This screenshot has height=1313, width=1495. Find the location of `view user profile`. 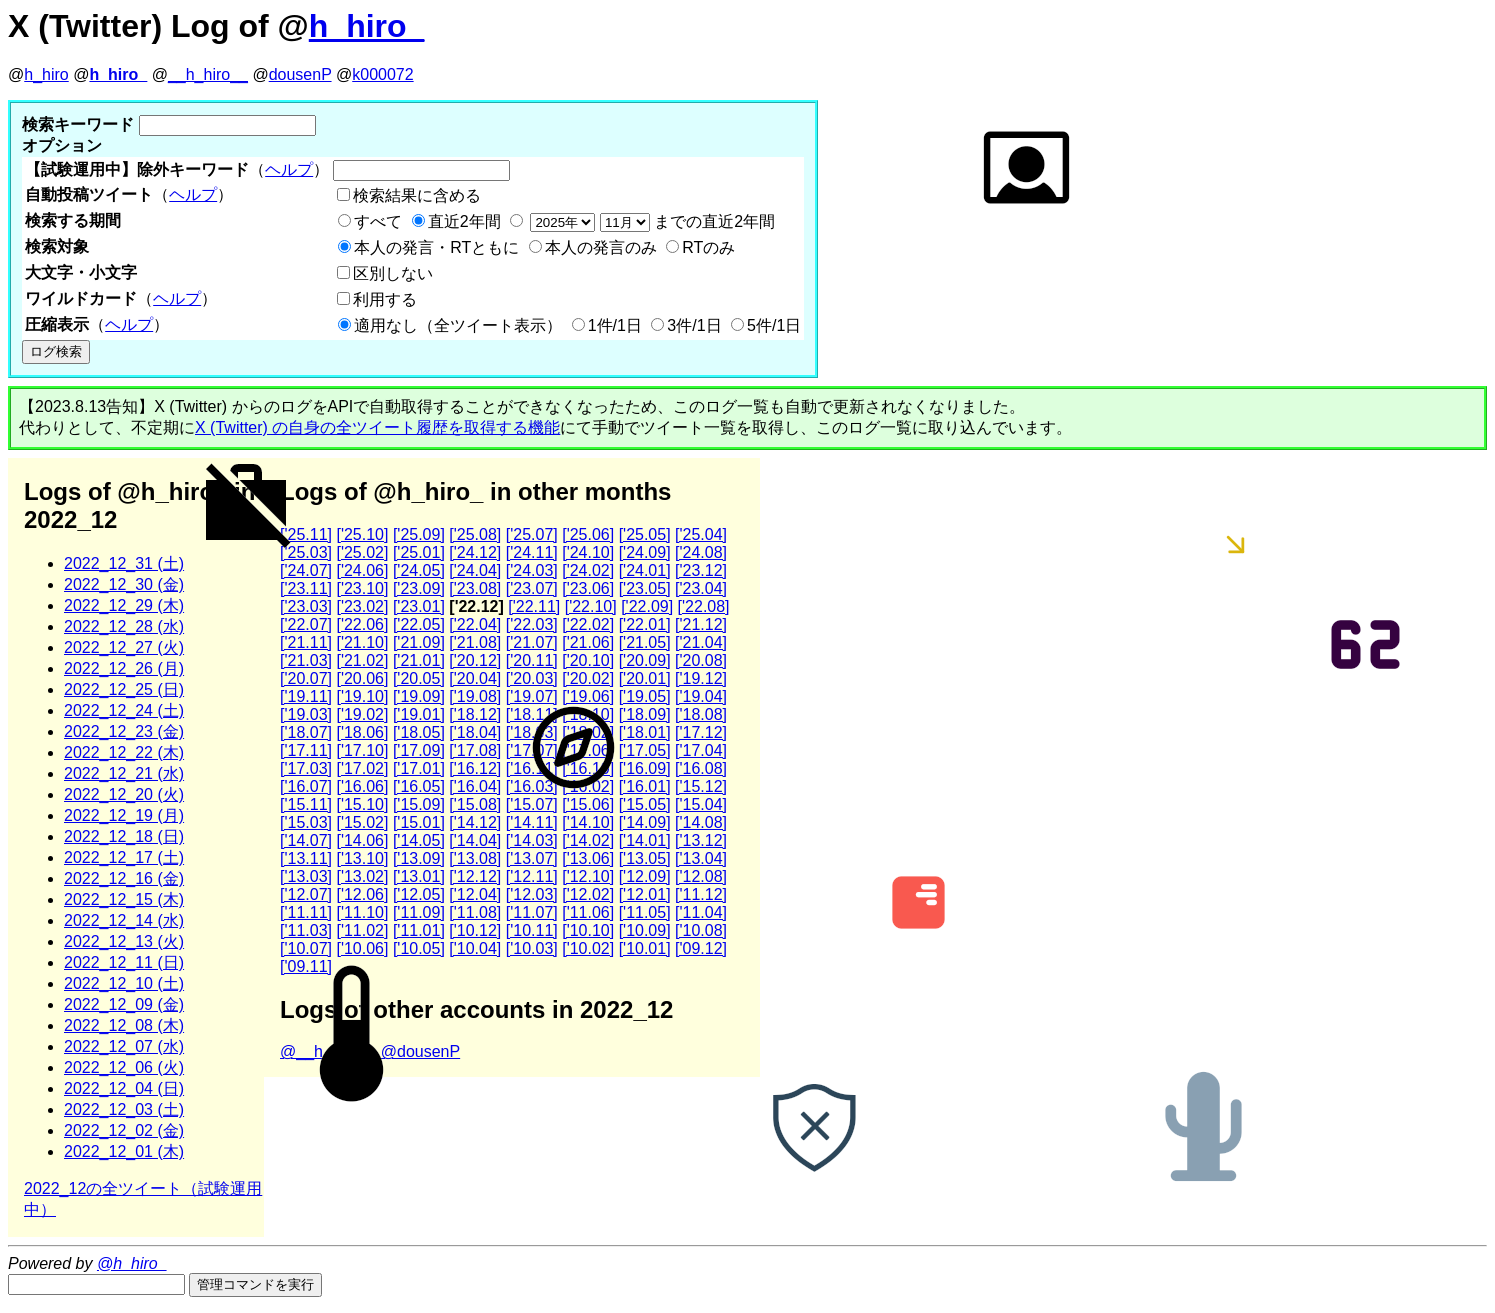

view user profile is located at coordinates (1026, 167).